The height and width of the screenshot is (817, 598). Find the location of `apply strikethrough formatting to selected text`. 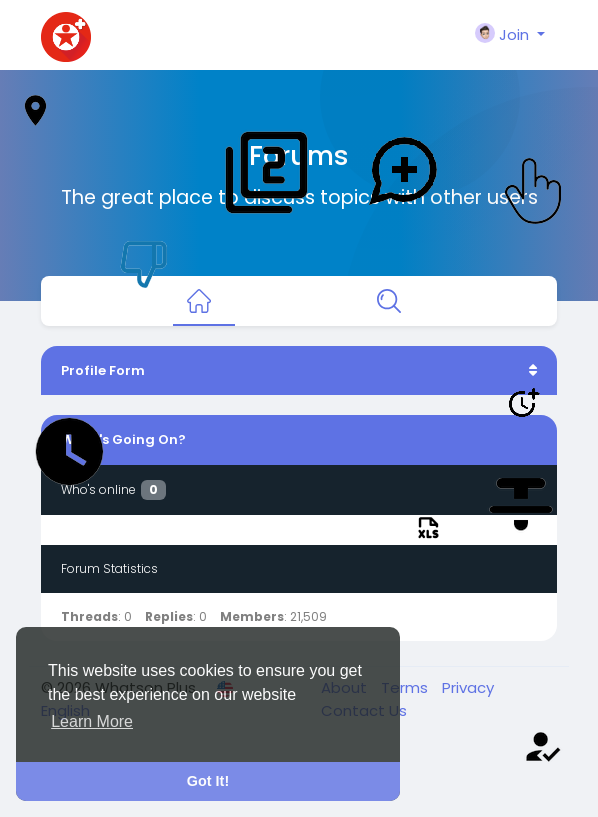

apply strikethrough formatting to selected text is located at coordinates (521, 506).